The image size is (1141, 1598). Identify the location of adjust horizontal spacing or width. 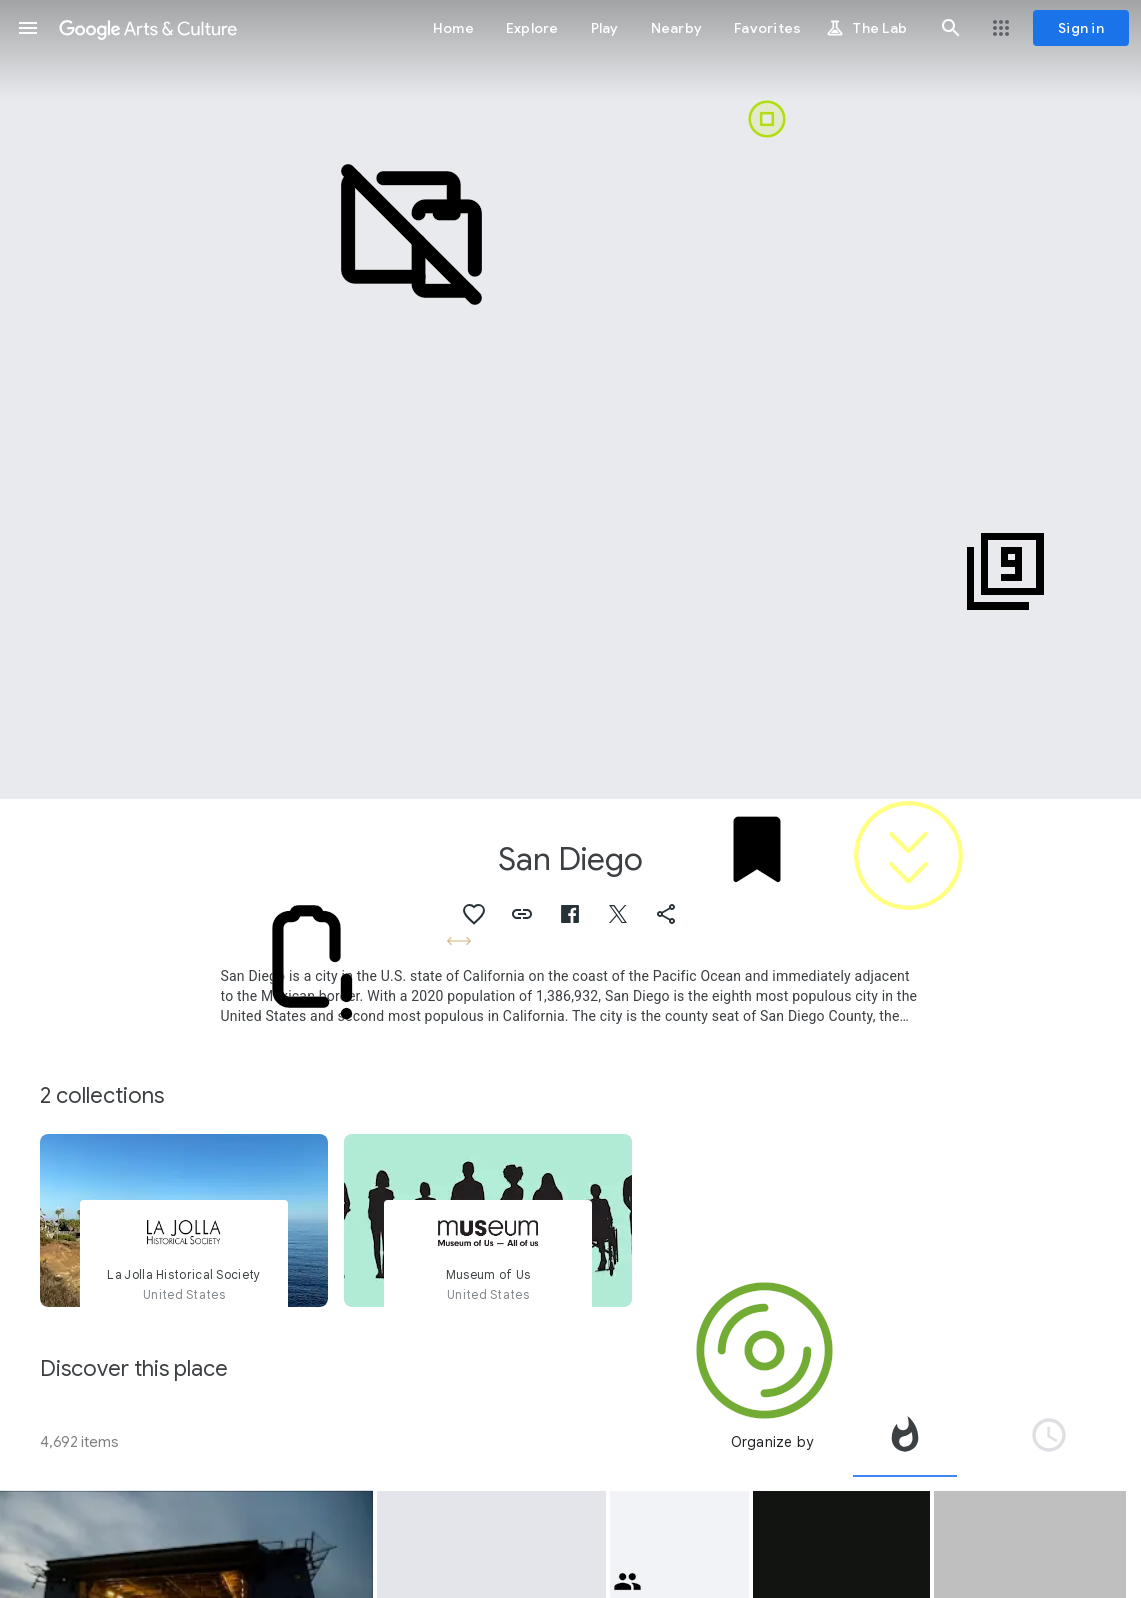
(459, 941).